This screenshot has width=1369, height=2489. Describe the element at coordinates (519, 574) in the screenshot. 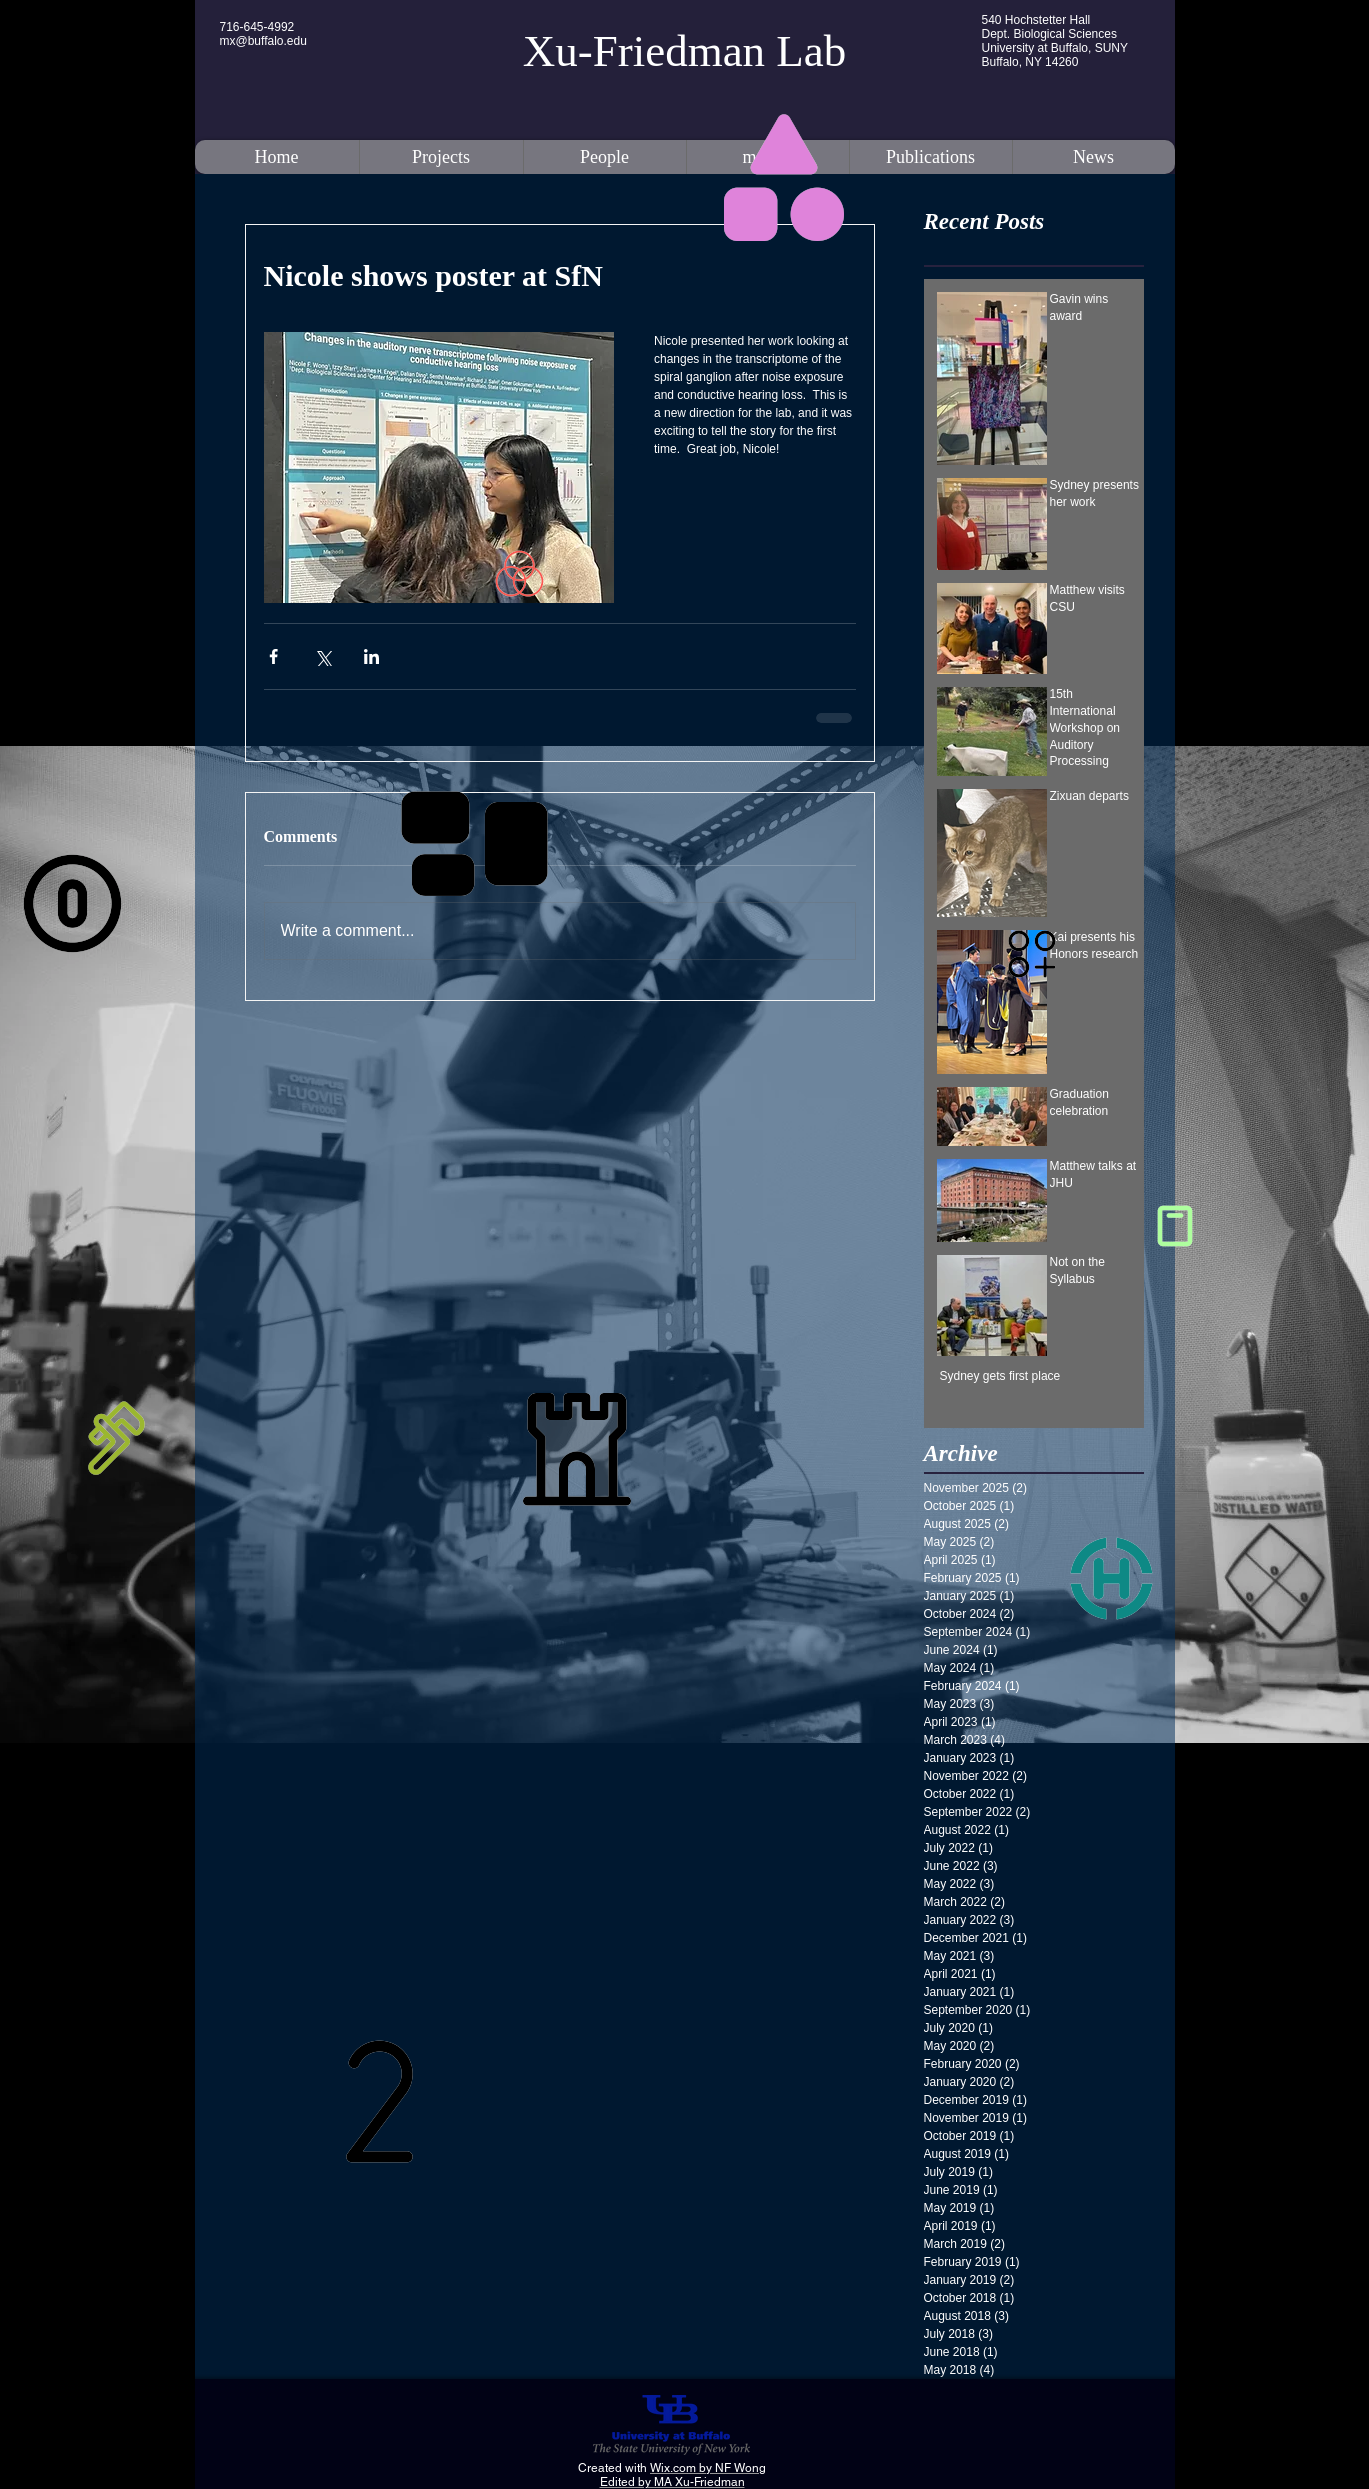

I see `view overlapping categories or sets` at that location.